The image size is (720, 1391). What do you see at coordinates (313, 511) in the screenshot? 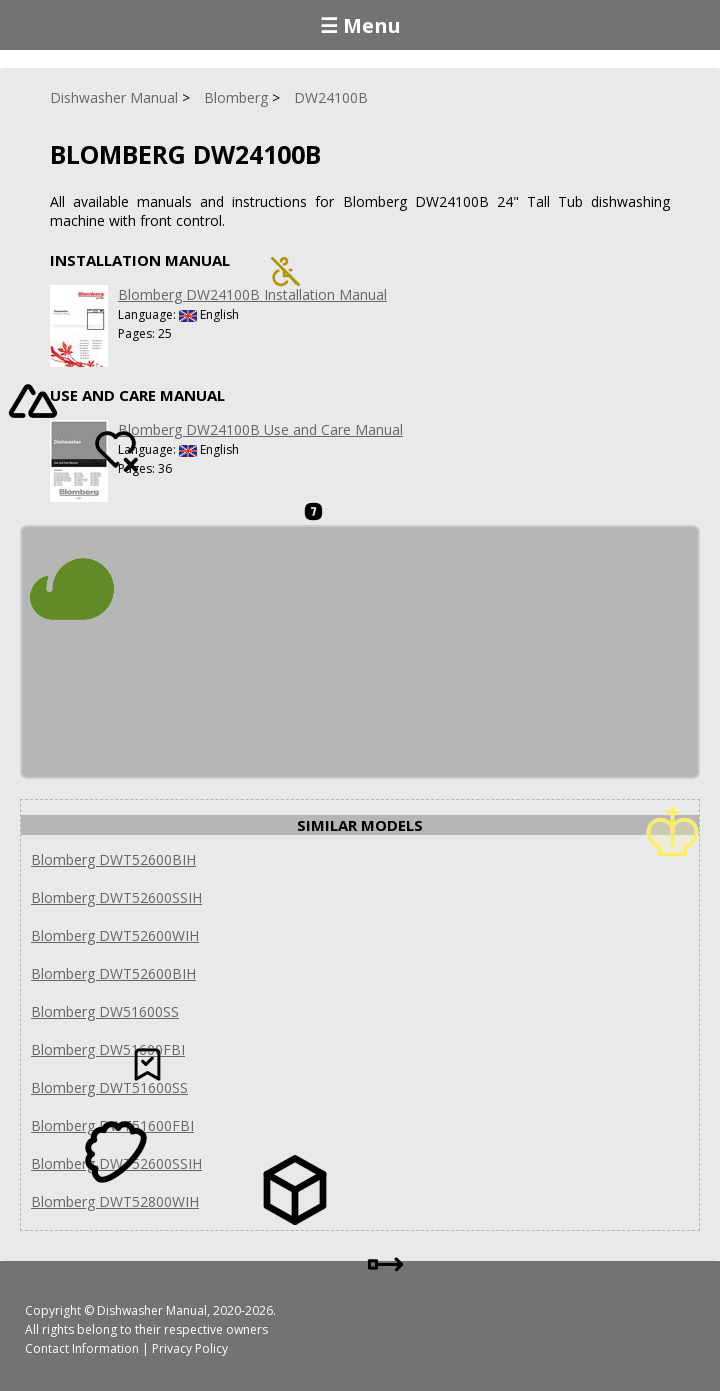
I see `indicates item number 7 in a list or sequence` at bounding box center [313, 511].